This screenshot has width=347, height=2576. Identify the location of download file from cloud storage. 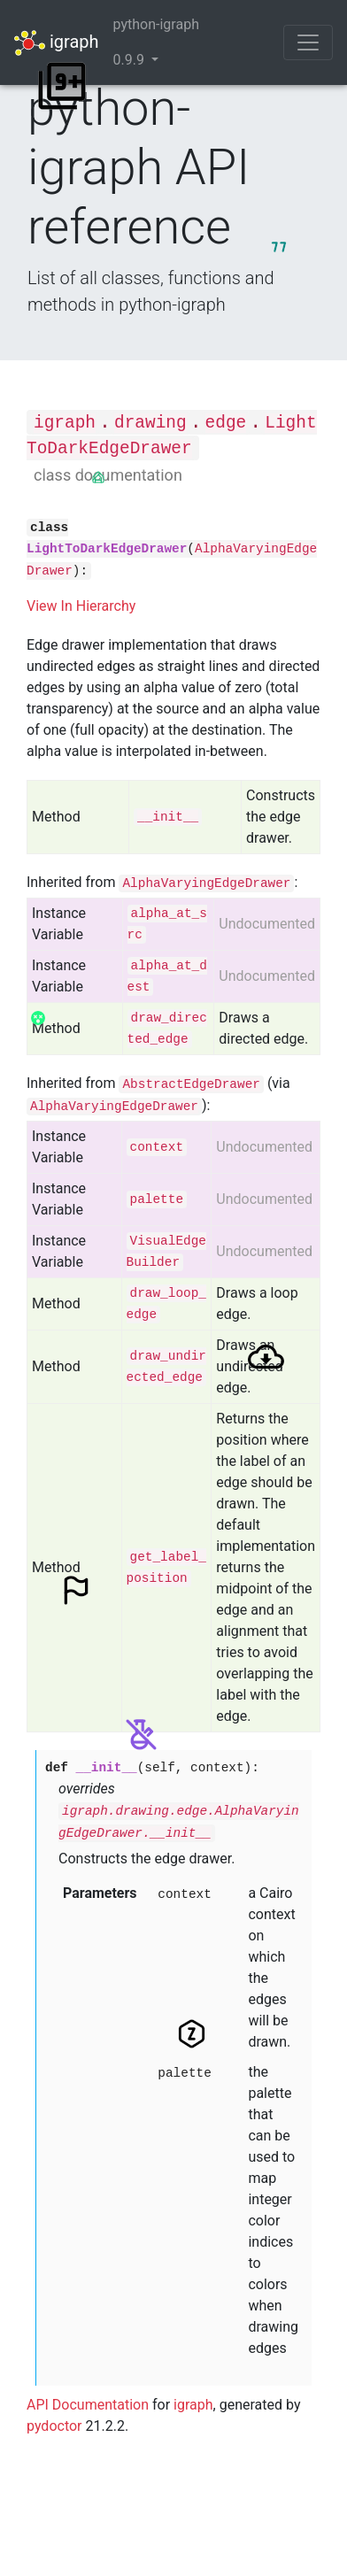
(266, 1356).